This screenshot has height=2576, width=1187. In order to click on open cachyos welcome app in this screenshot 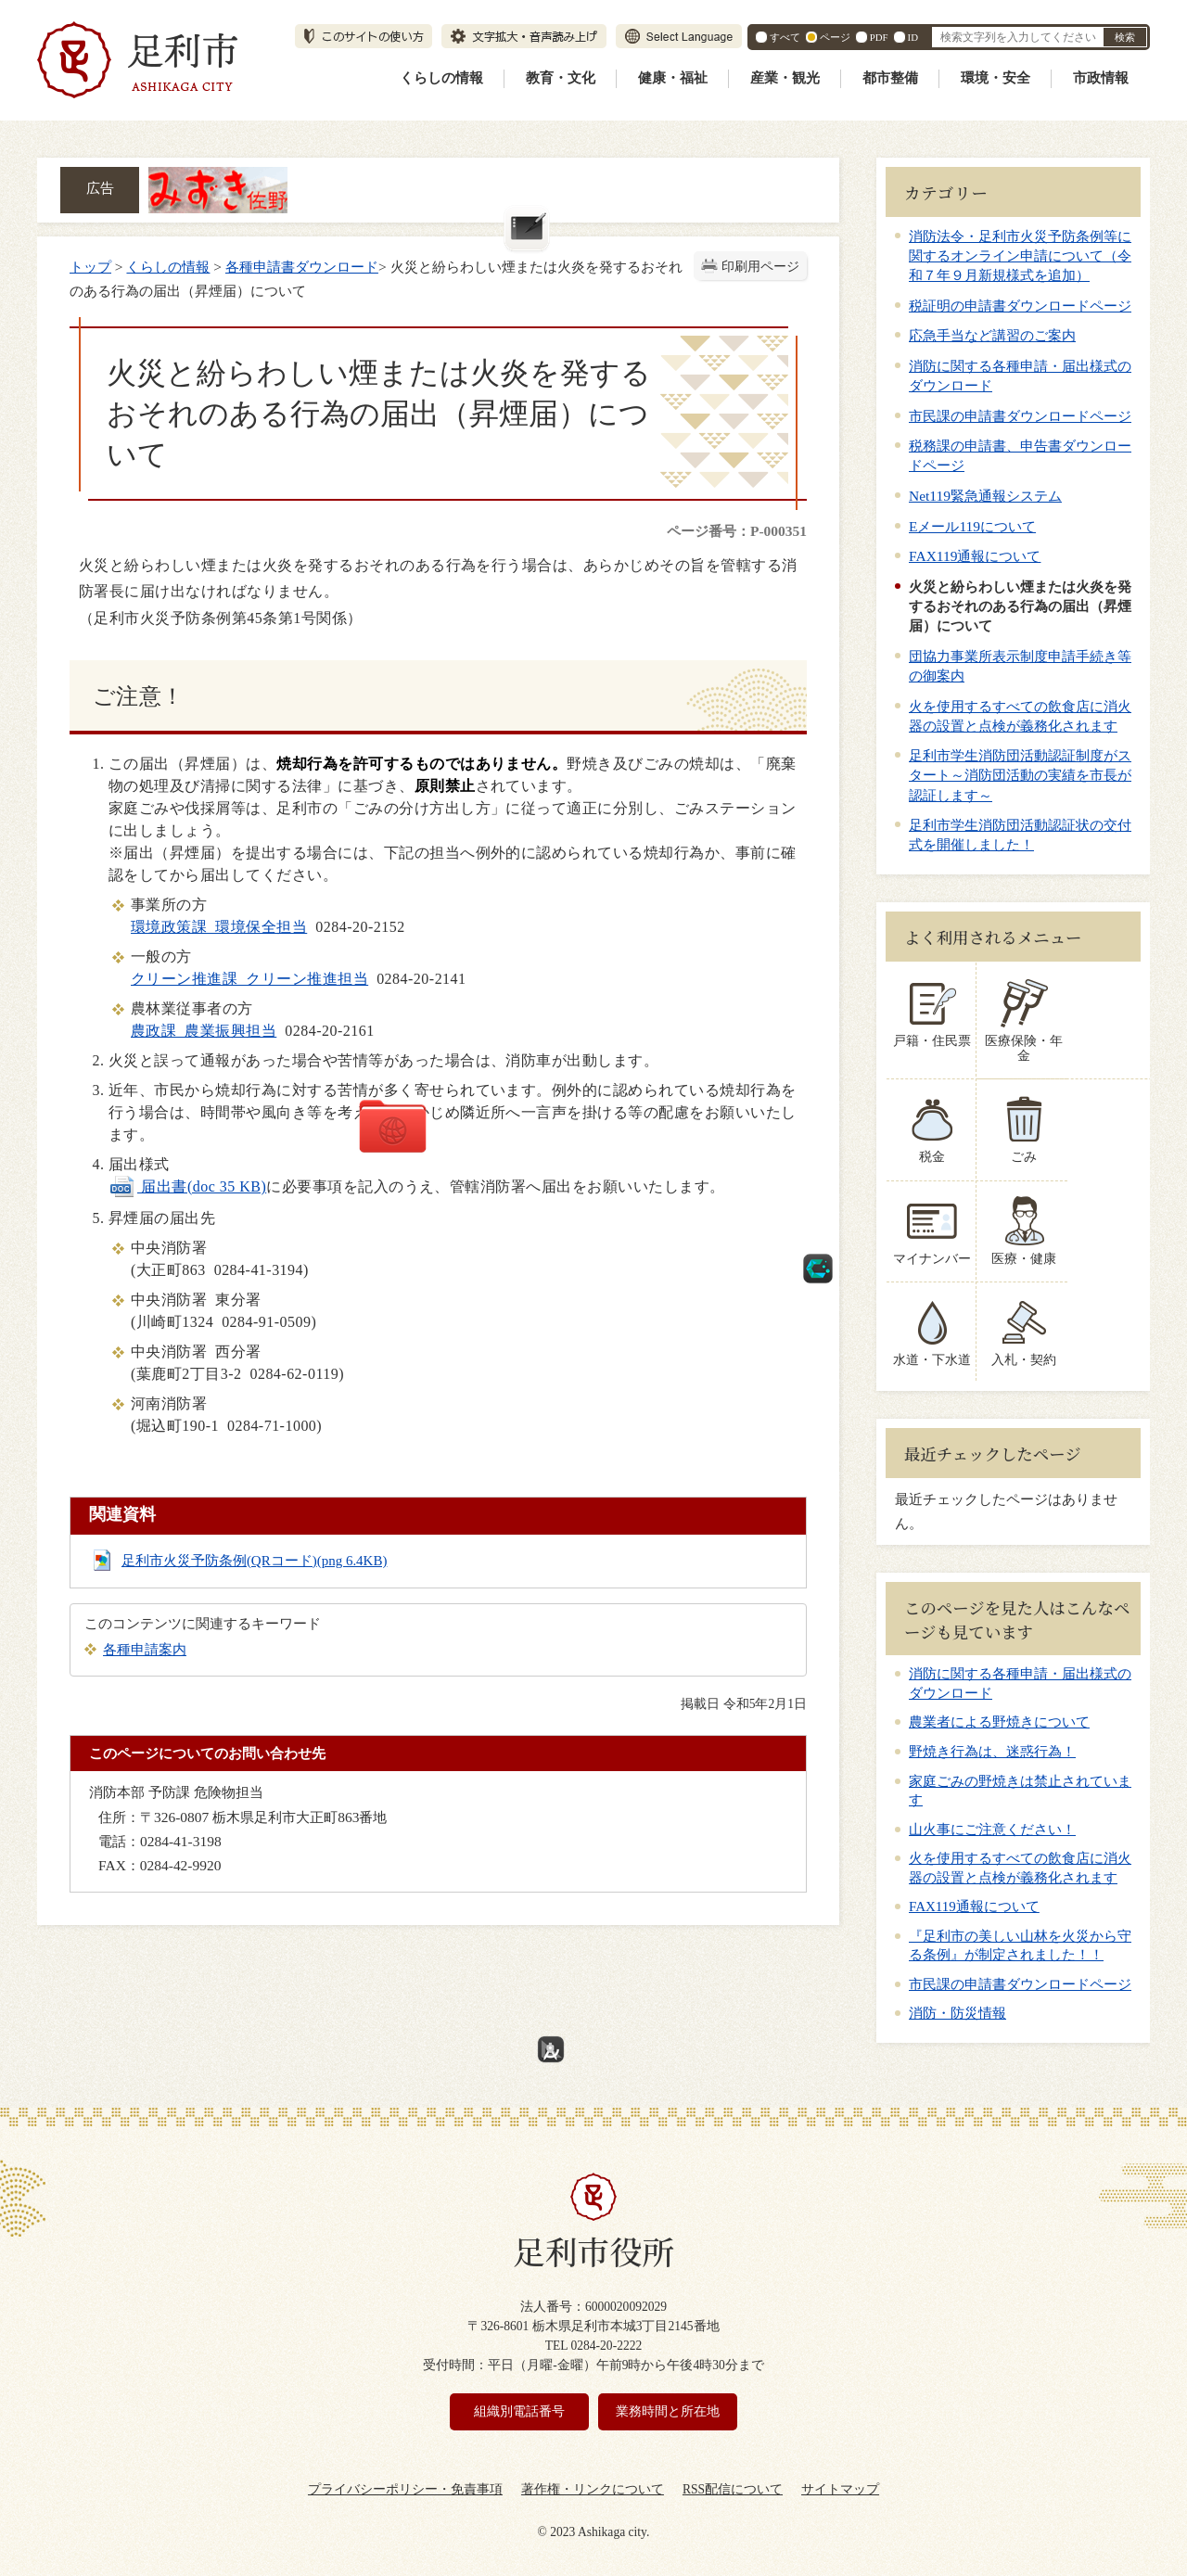, I will do `click(818, 1269)`.